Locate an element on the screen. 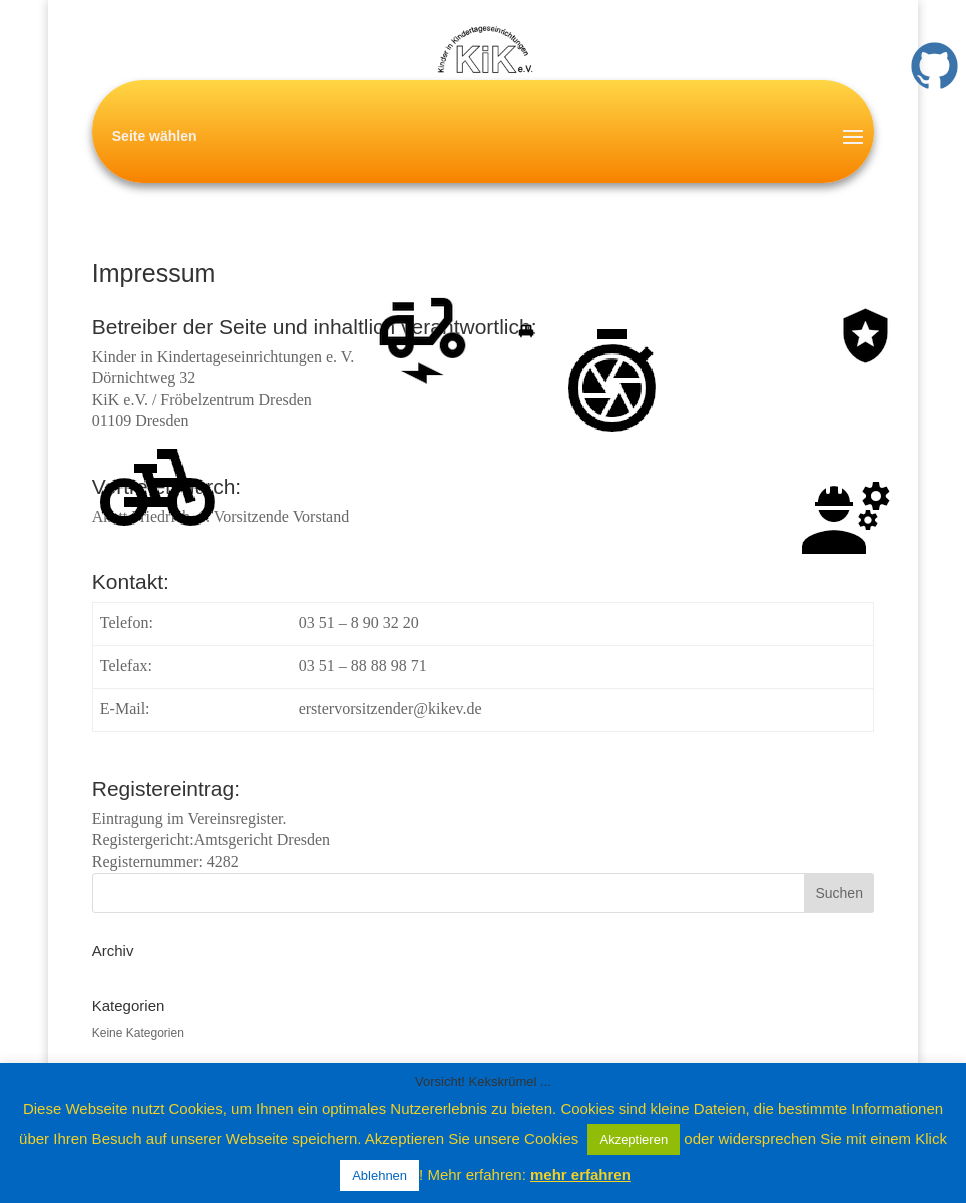  select electric moped as transportation mode is located at coordinates (422, 336).